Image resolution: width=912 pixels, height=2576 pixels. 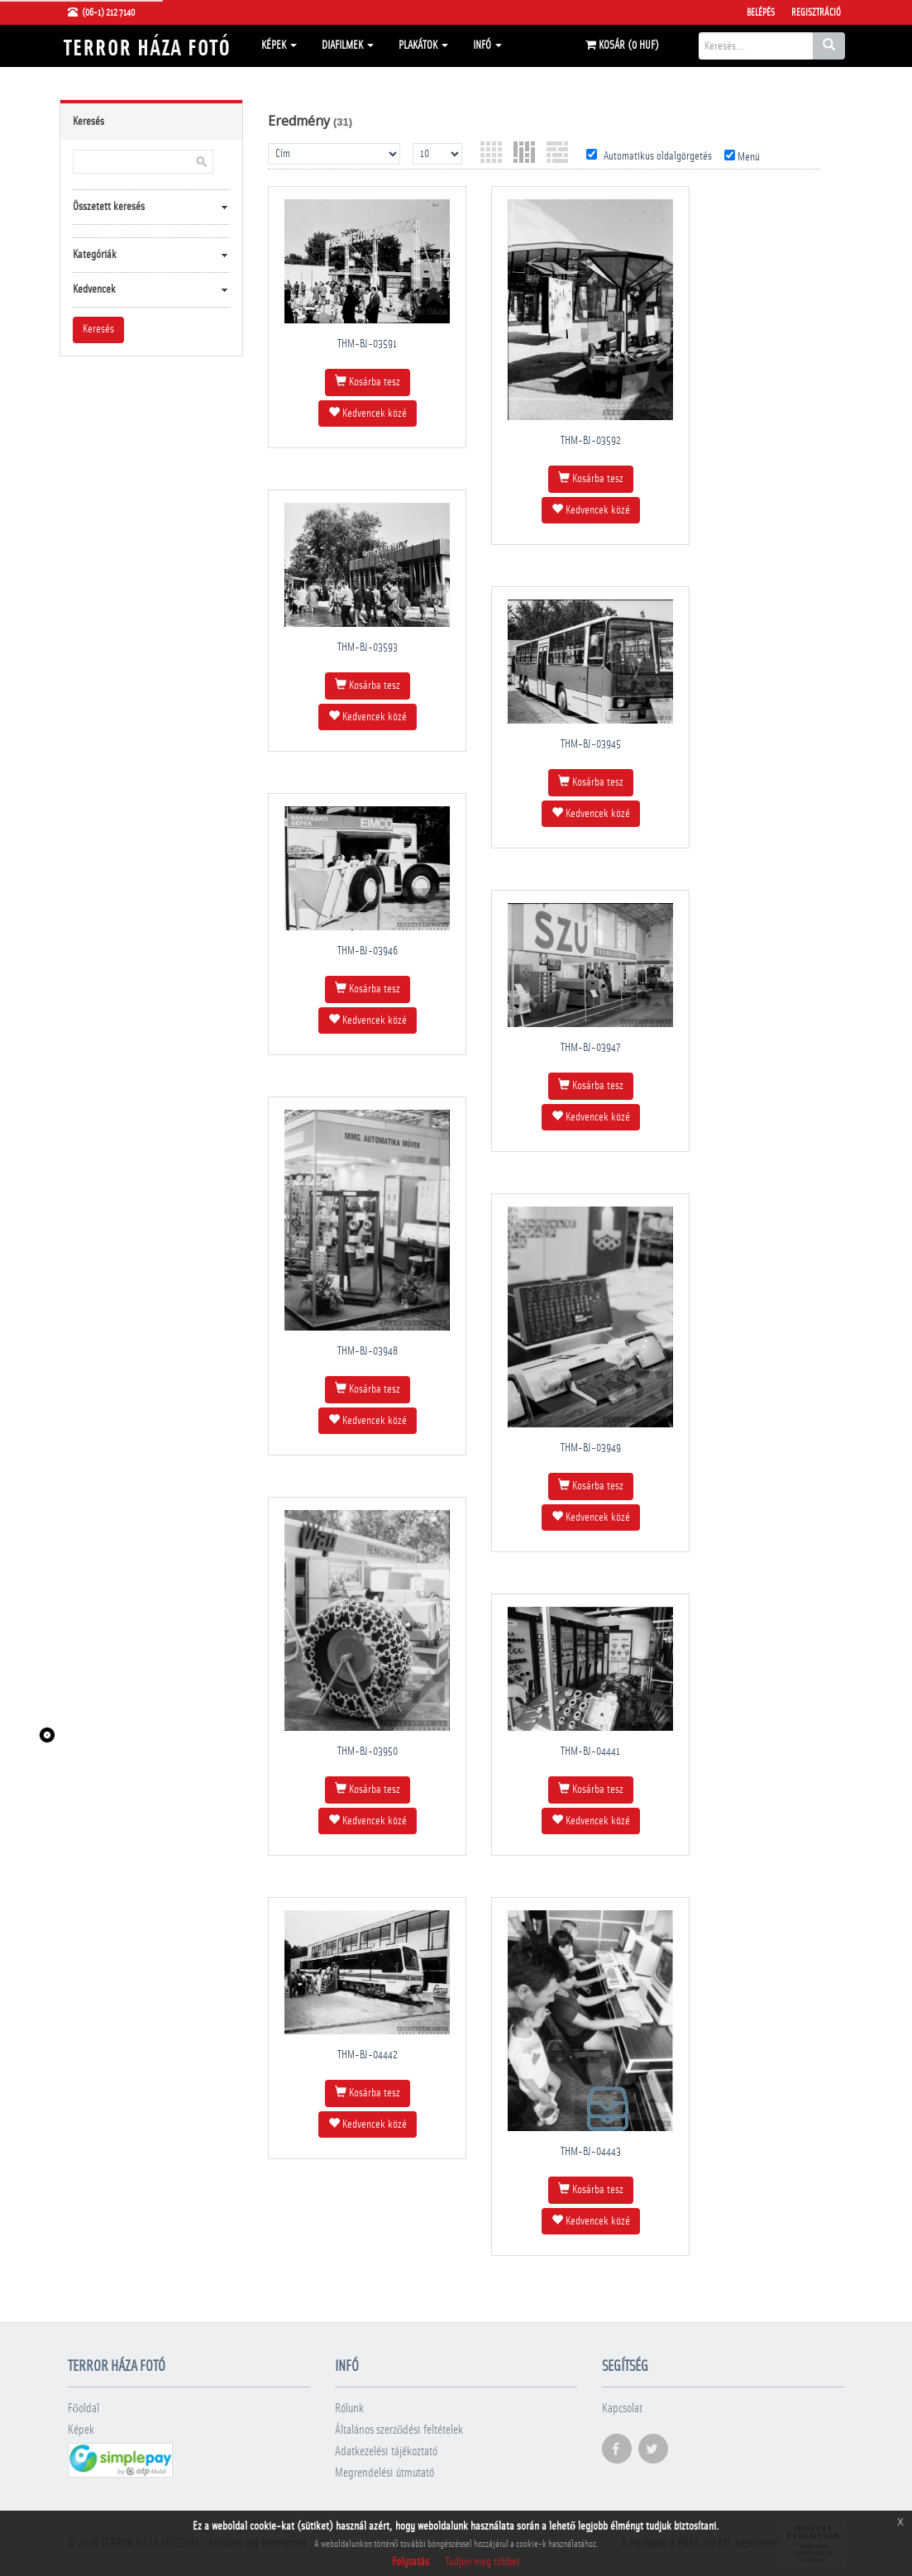 I want to click on view stacked file trays or inbox, so click(x=608, y=2109).